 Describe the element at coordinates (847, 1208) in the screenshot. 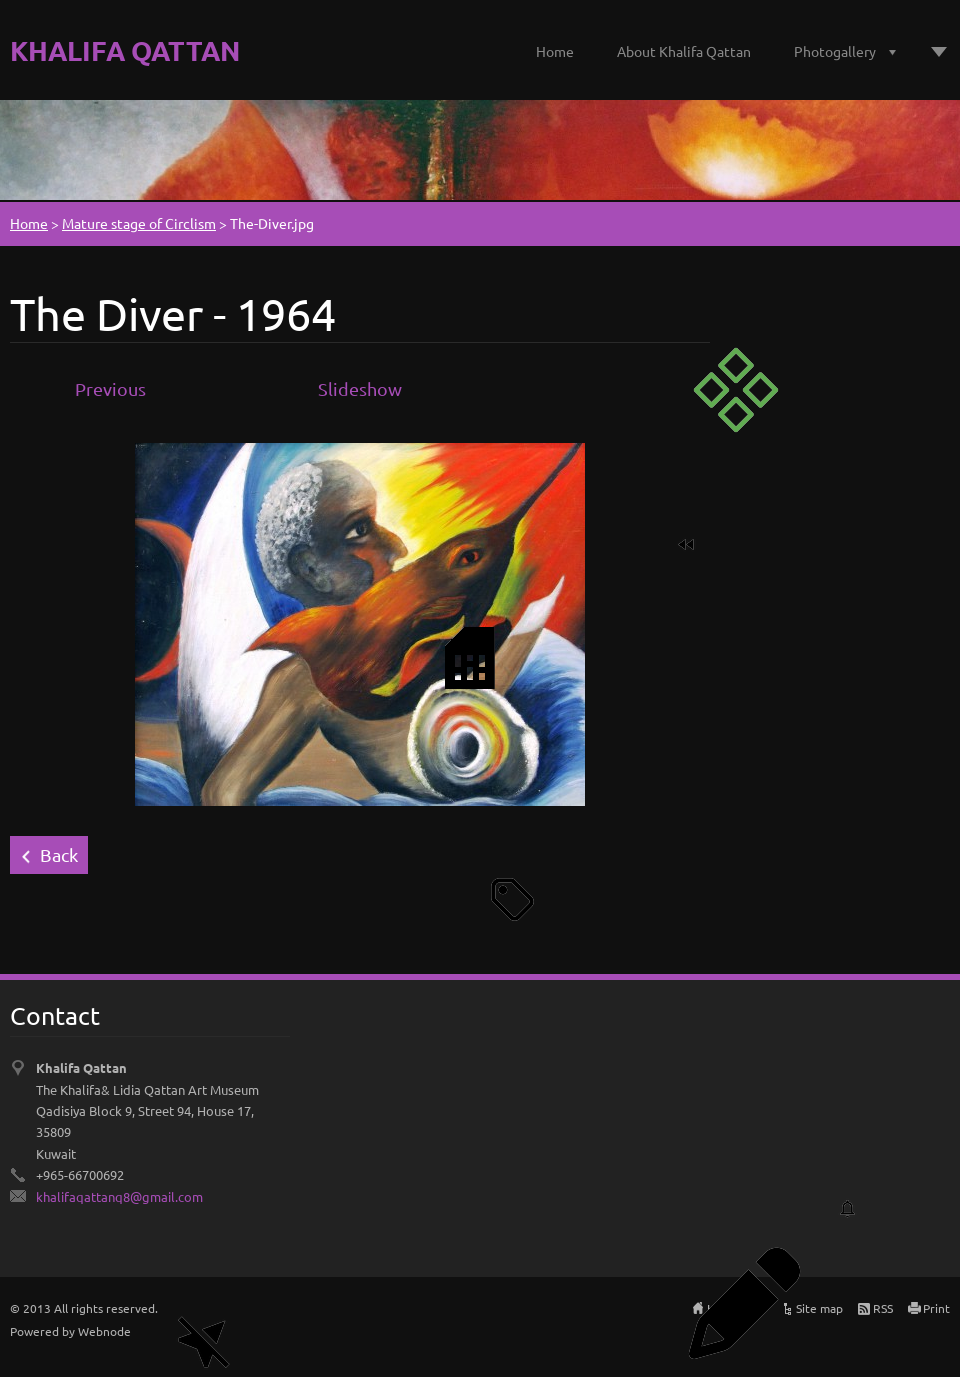

I see `view your notifications` at that location.